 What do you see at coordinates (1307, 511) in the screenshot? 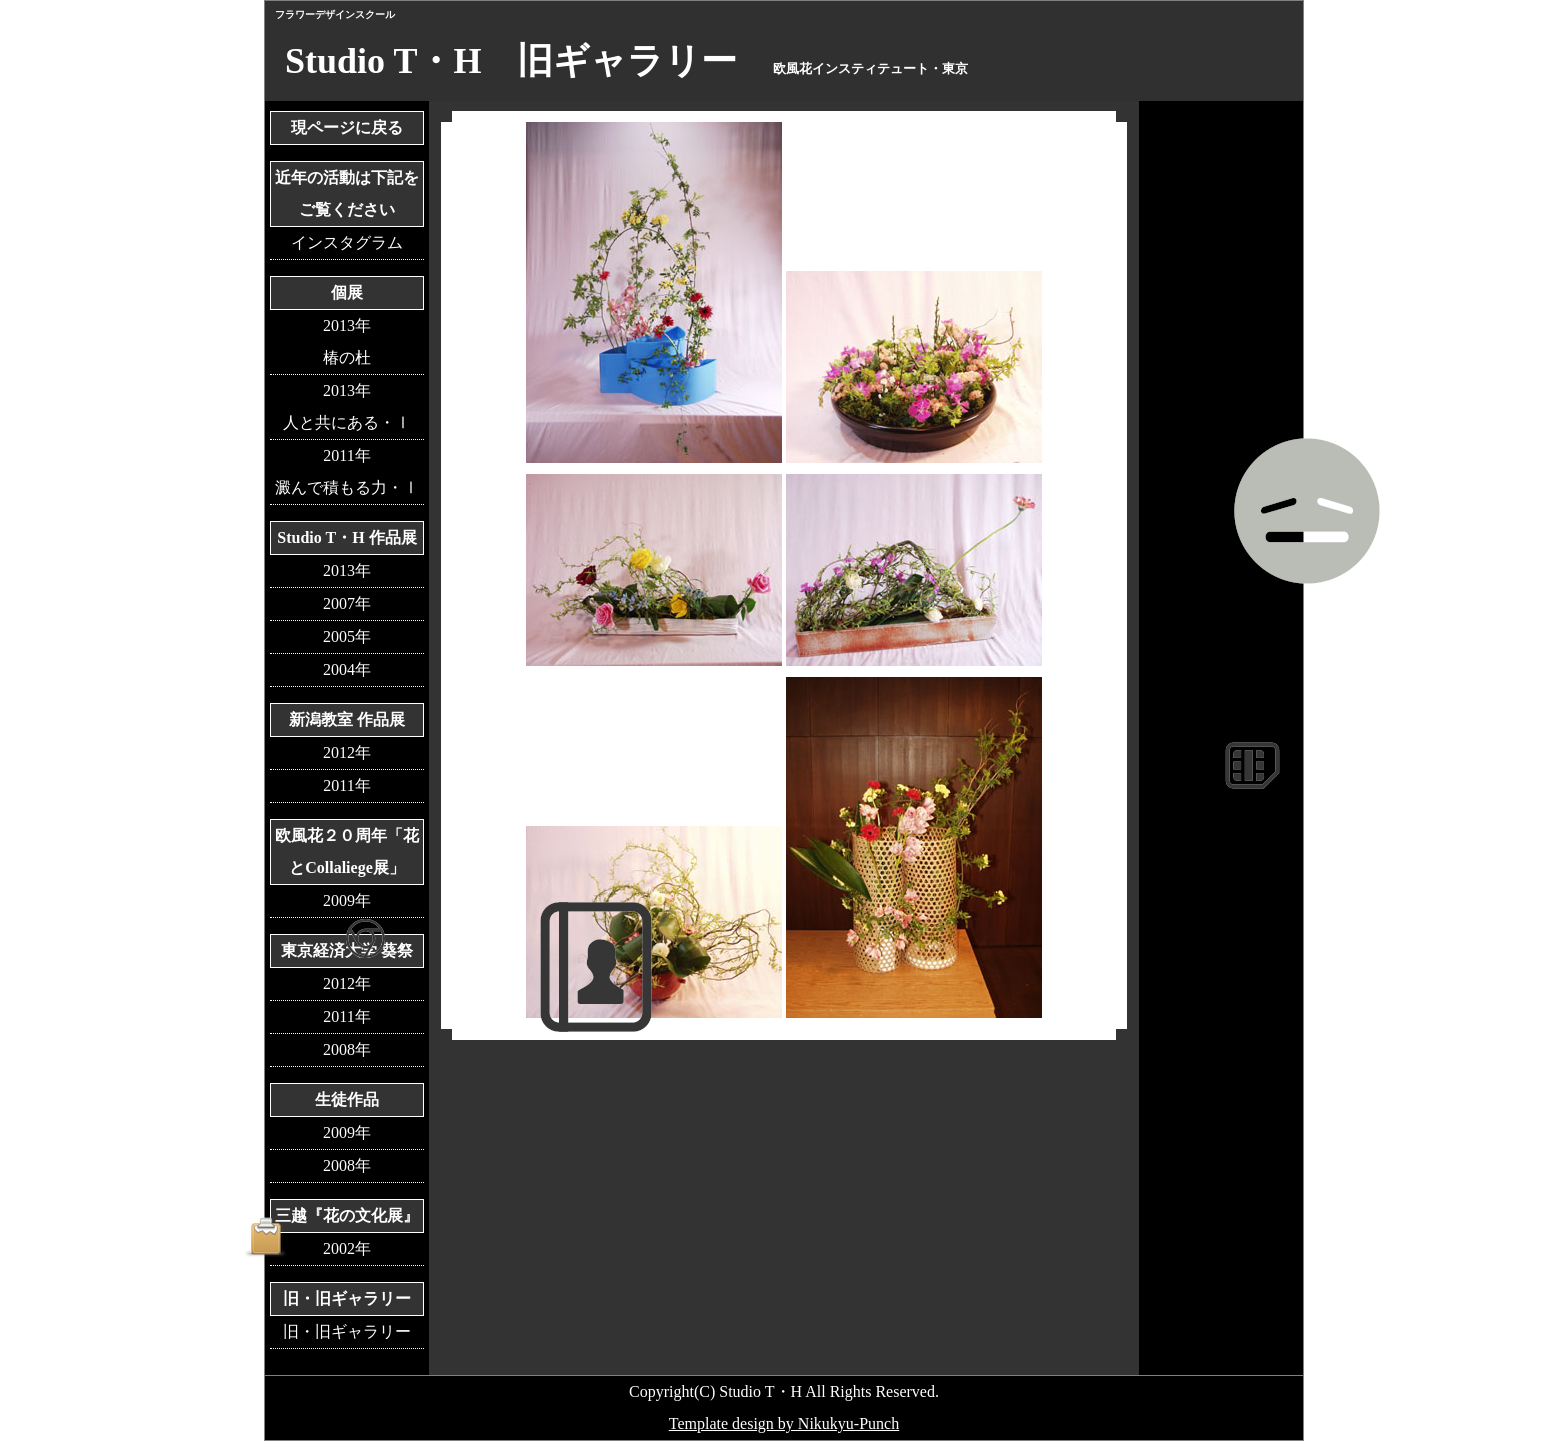
I see `indicates user is tired or exhausted` at bounding box center [1307, 511].